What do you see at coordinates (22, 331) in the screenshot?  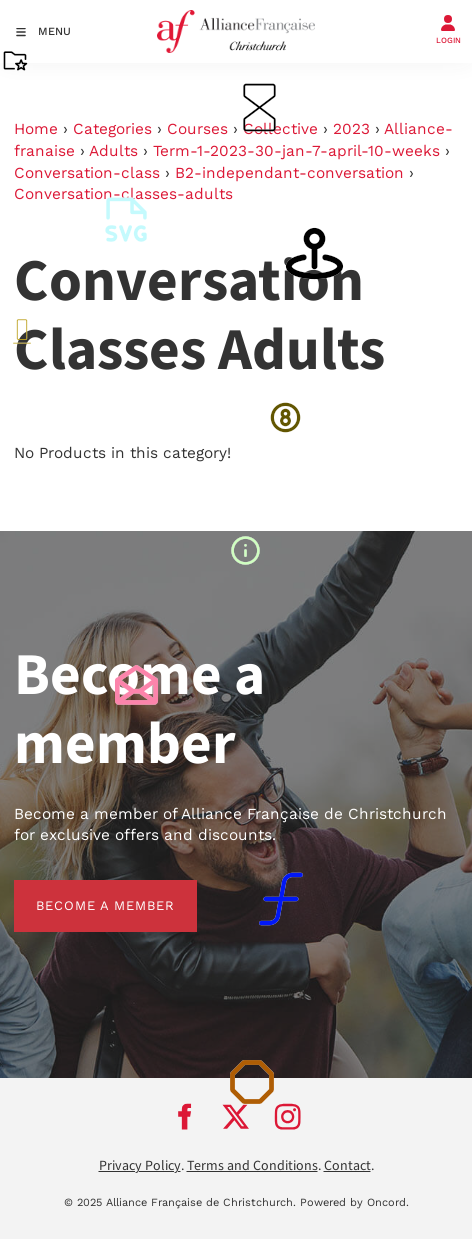 I see `align object to bottom edge` at bounding box center [22, 331].